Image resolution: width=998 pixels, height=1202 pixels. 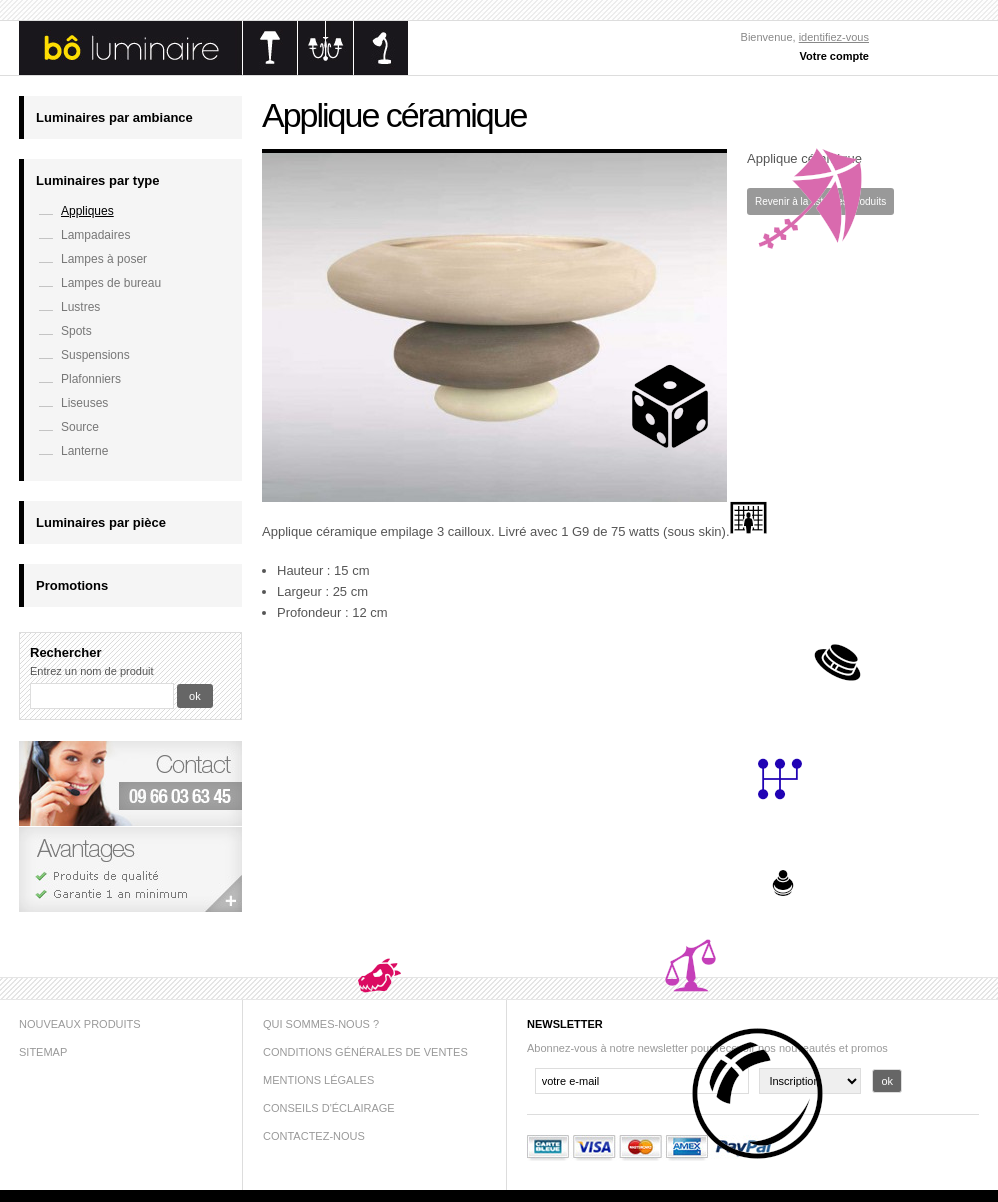 What do you see at coordinates (813, 196) in the screenshot?
I see `kite flying game or activity` at bounding box center [813, 196].